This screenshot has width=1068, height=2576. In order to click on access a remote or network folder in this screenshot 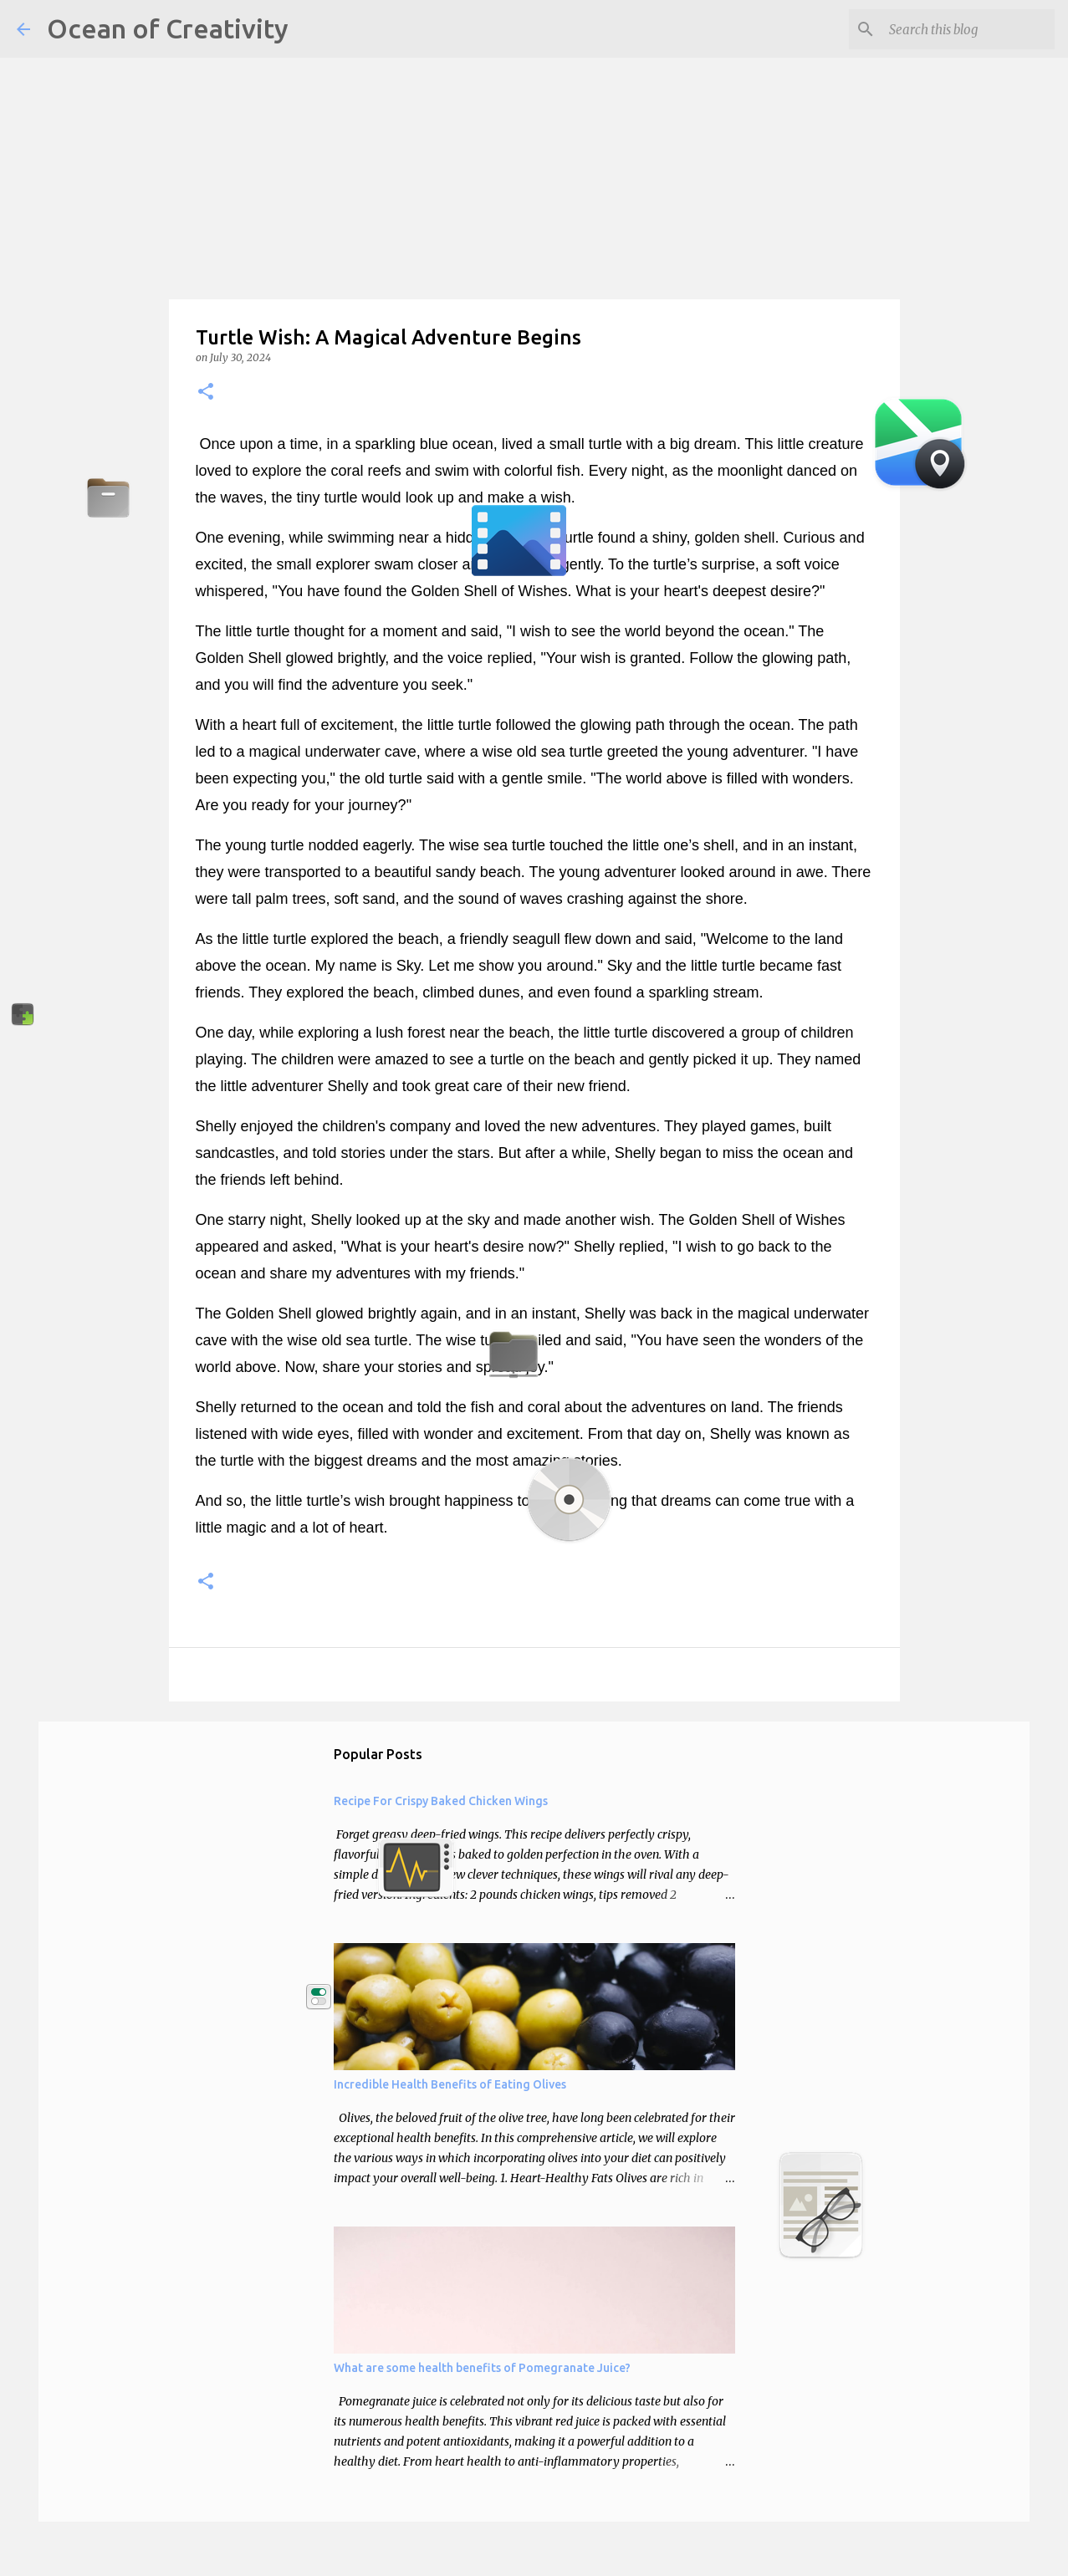, I will do `click(514, 1354)`.